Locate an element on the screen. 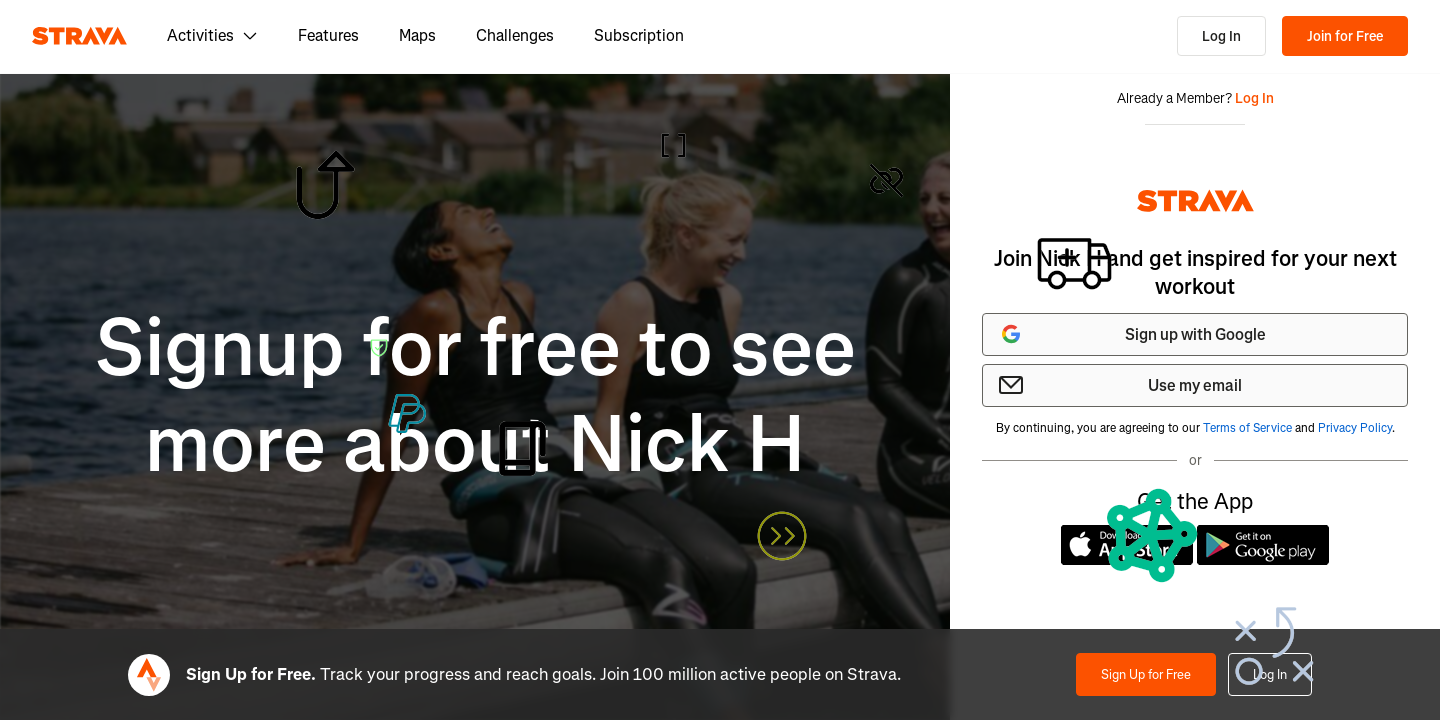 The height and width of the screenshot is (720, 1440). connect to the fediverse network is located at coordinates (1150, 535).